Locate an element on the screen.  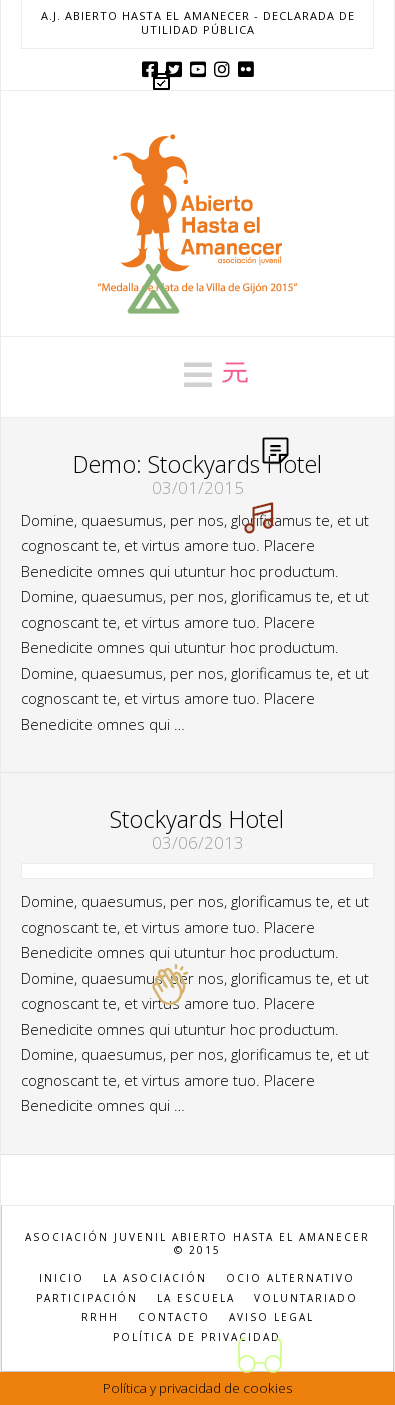
access reading mode or reader view is located at coordinates (260, 1356).